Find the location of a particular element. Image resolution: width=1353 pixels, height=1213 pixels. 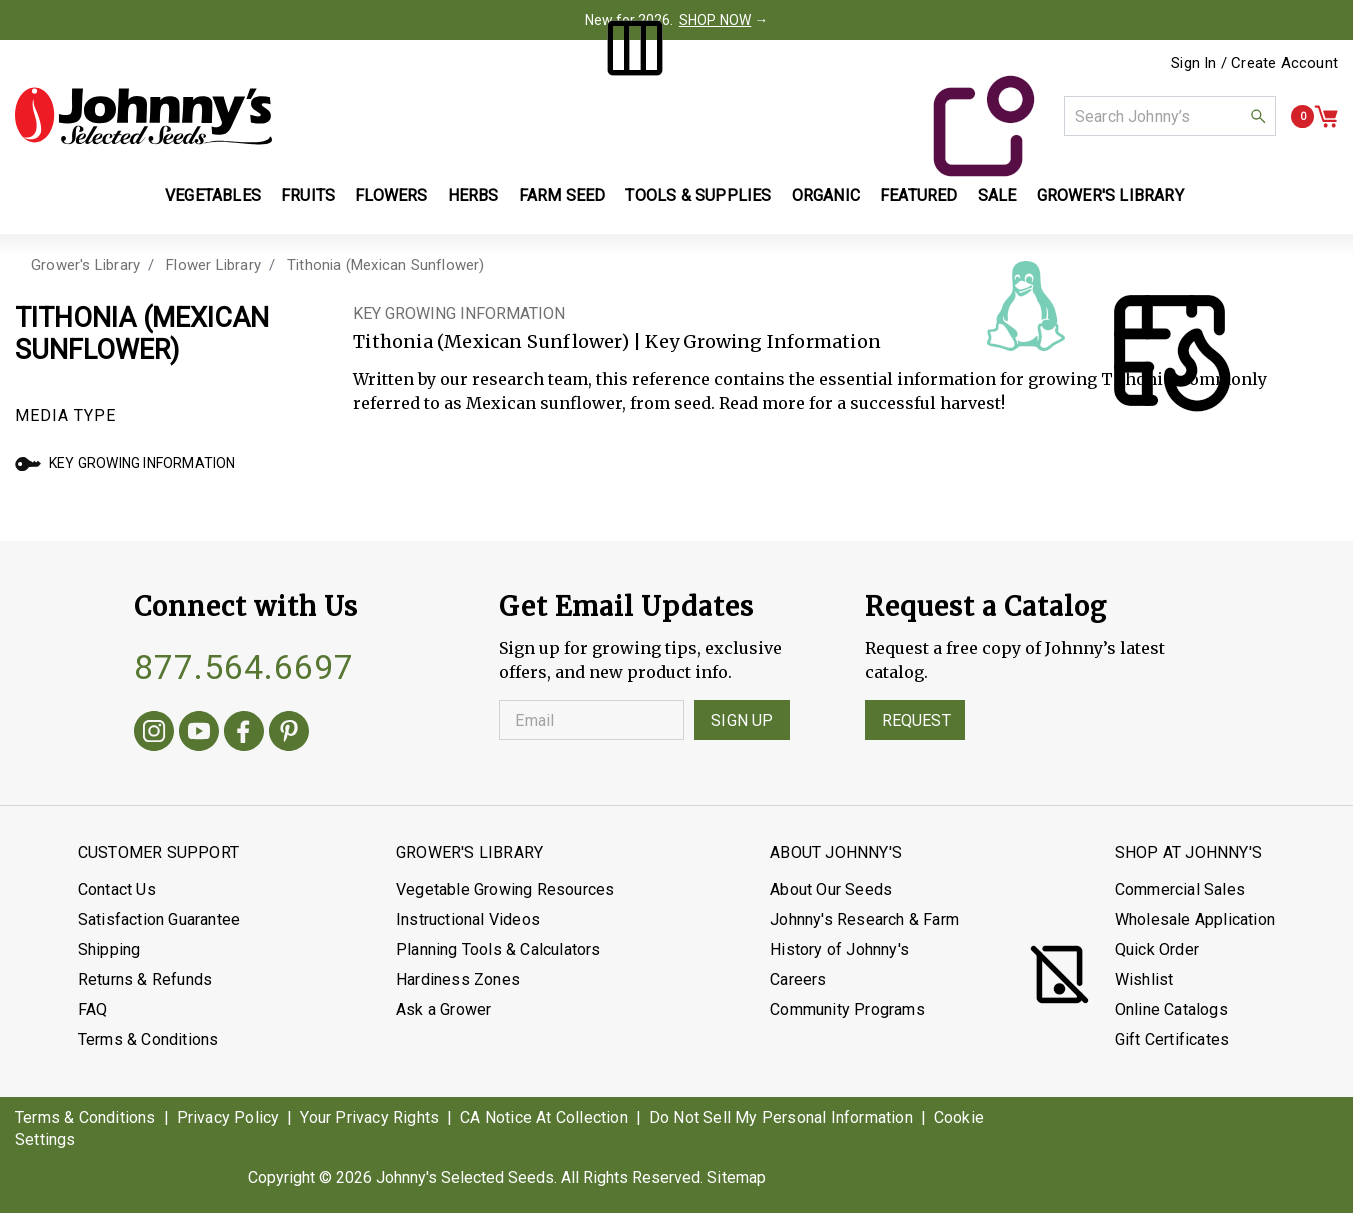

view notifications is located at coordinates (981, 129).